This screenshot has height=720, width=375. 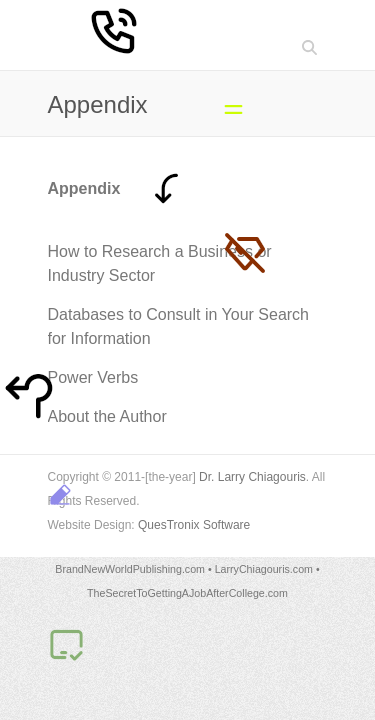 I want to click on tablet device successfully connected, so click(x=66, y=644).